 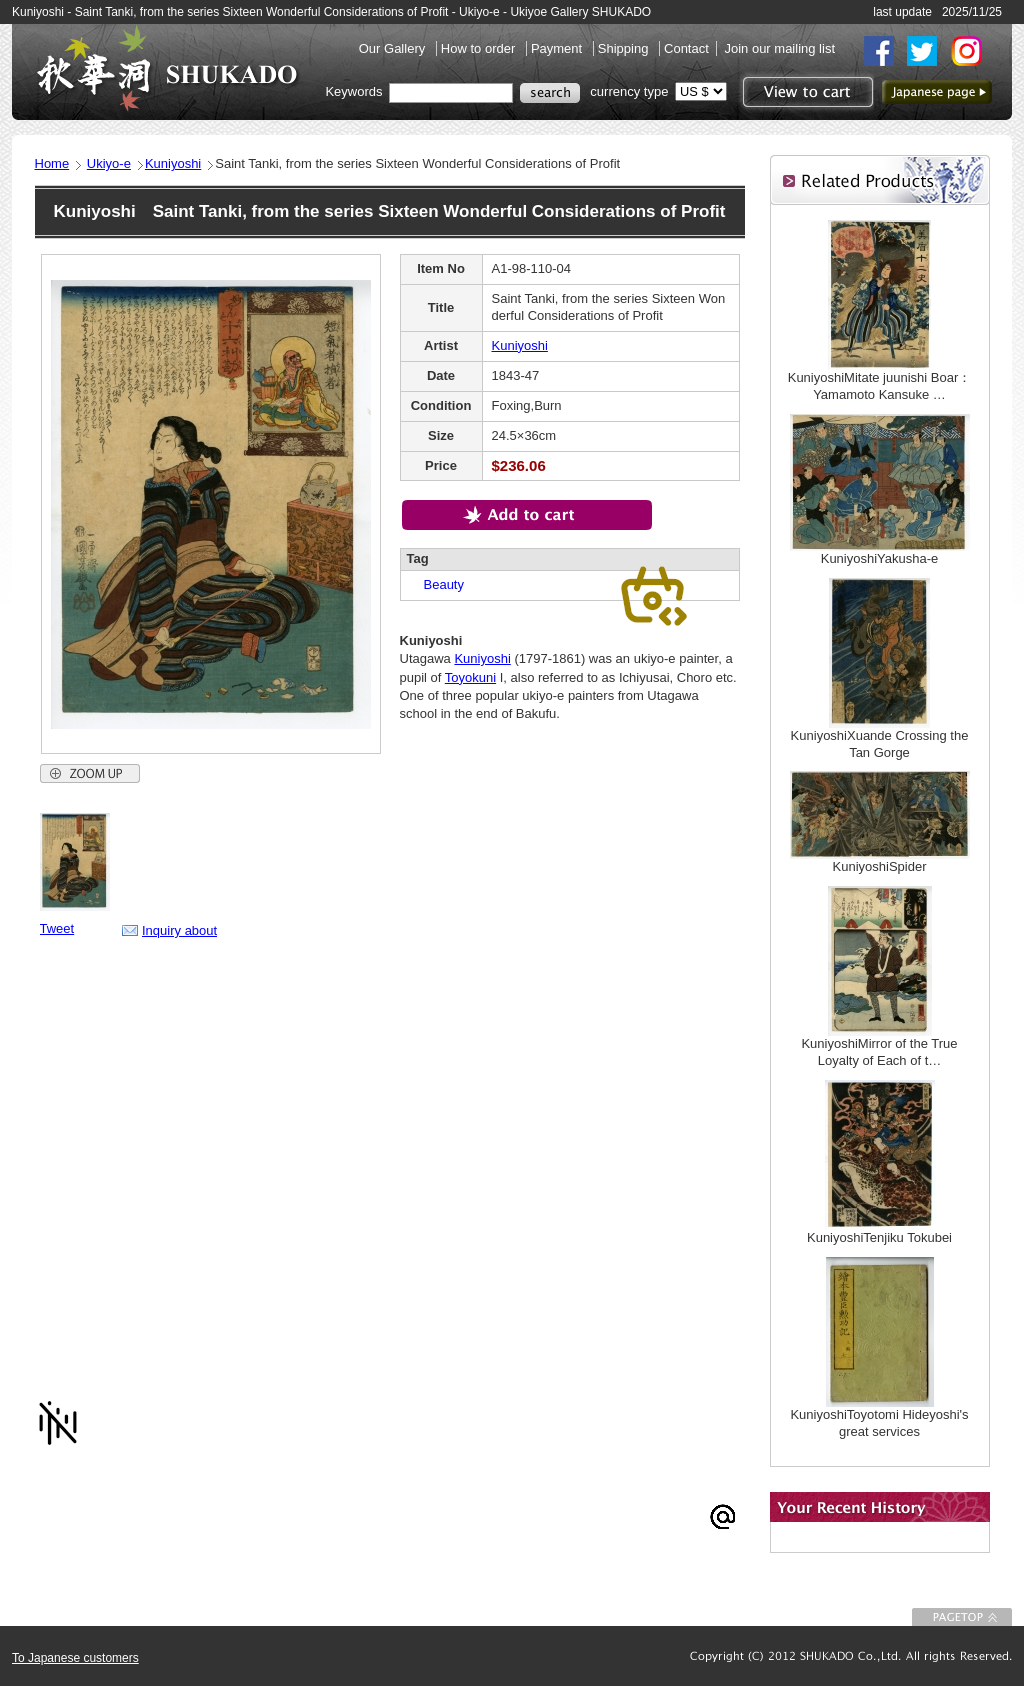 What do you see at coordinates (723, 1517) in the screenshot?
I see `enter or view email address` at bounding box center [723, 1517].